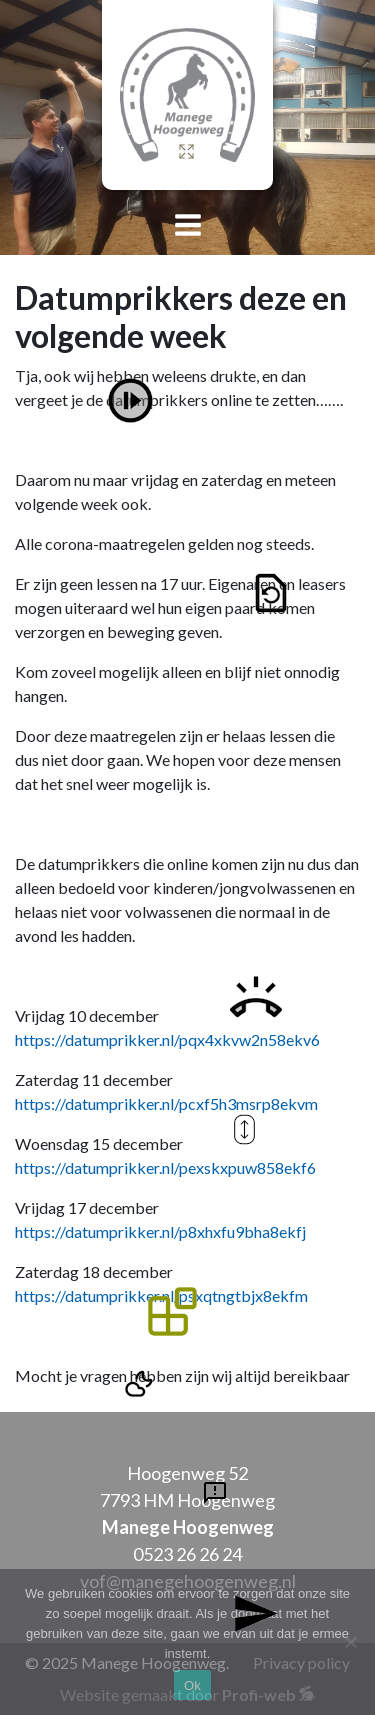 The height and width of the screenshot is (1715, 375). What do you see at coordinates (255, 1613) in the screenshot?
I see `send a message or form` at bounding box center [255, 1613].